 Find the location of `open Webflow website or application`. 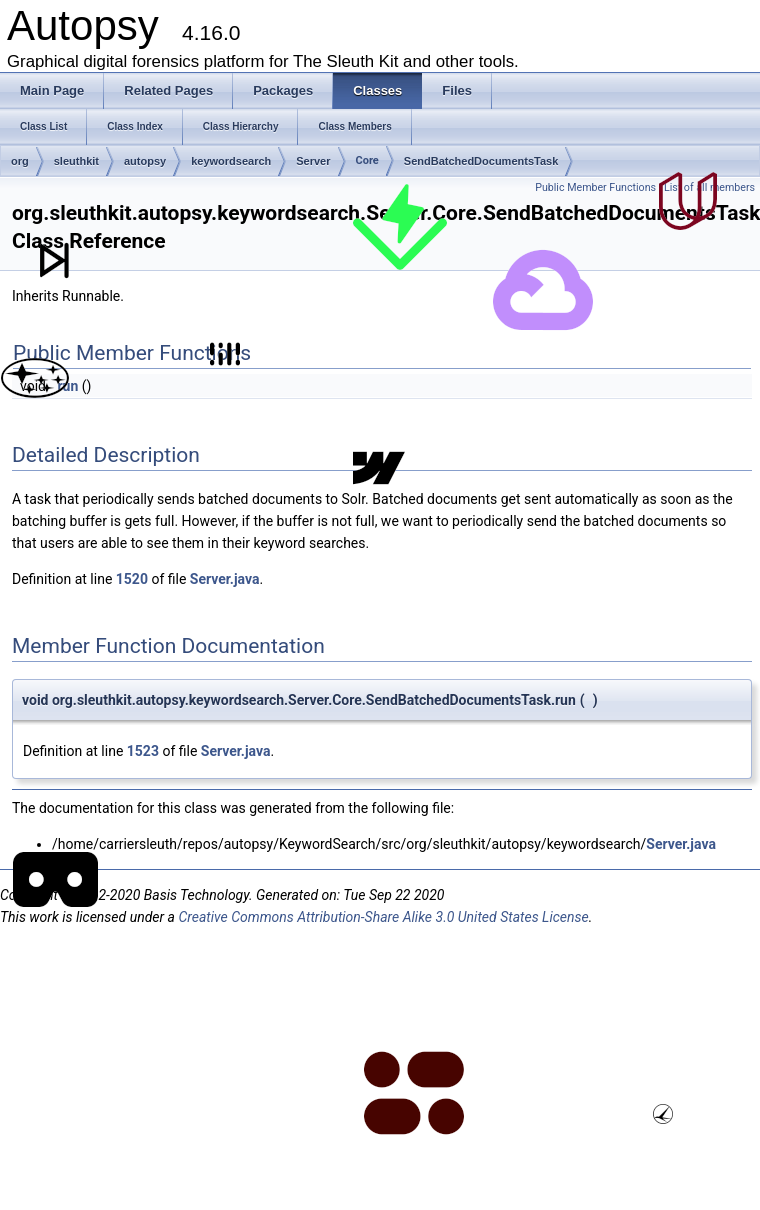

open Webflow website or application is located at coordinates (379, 468).